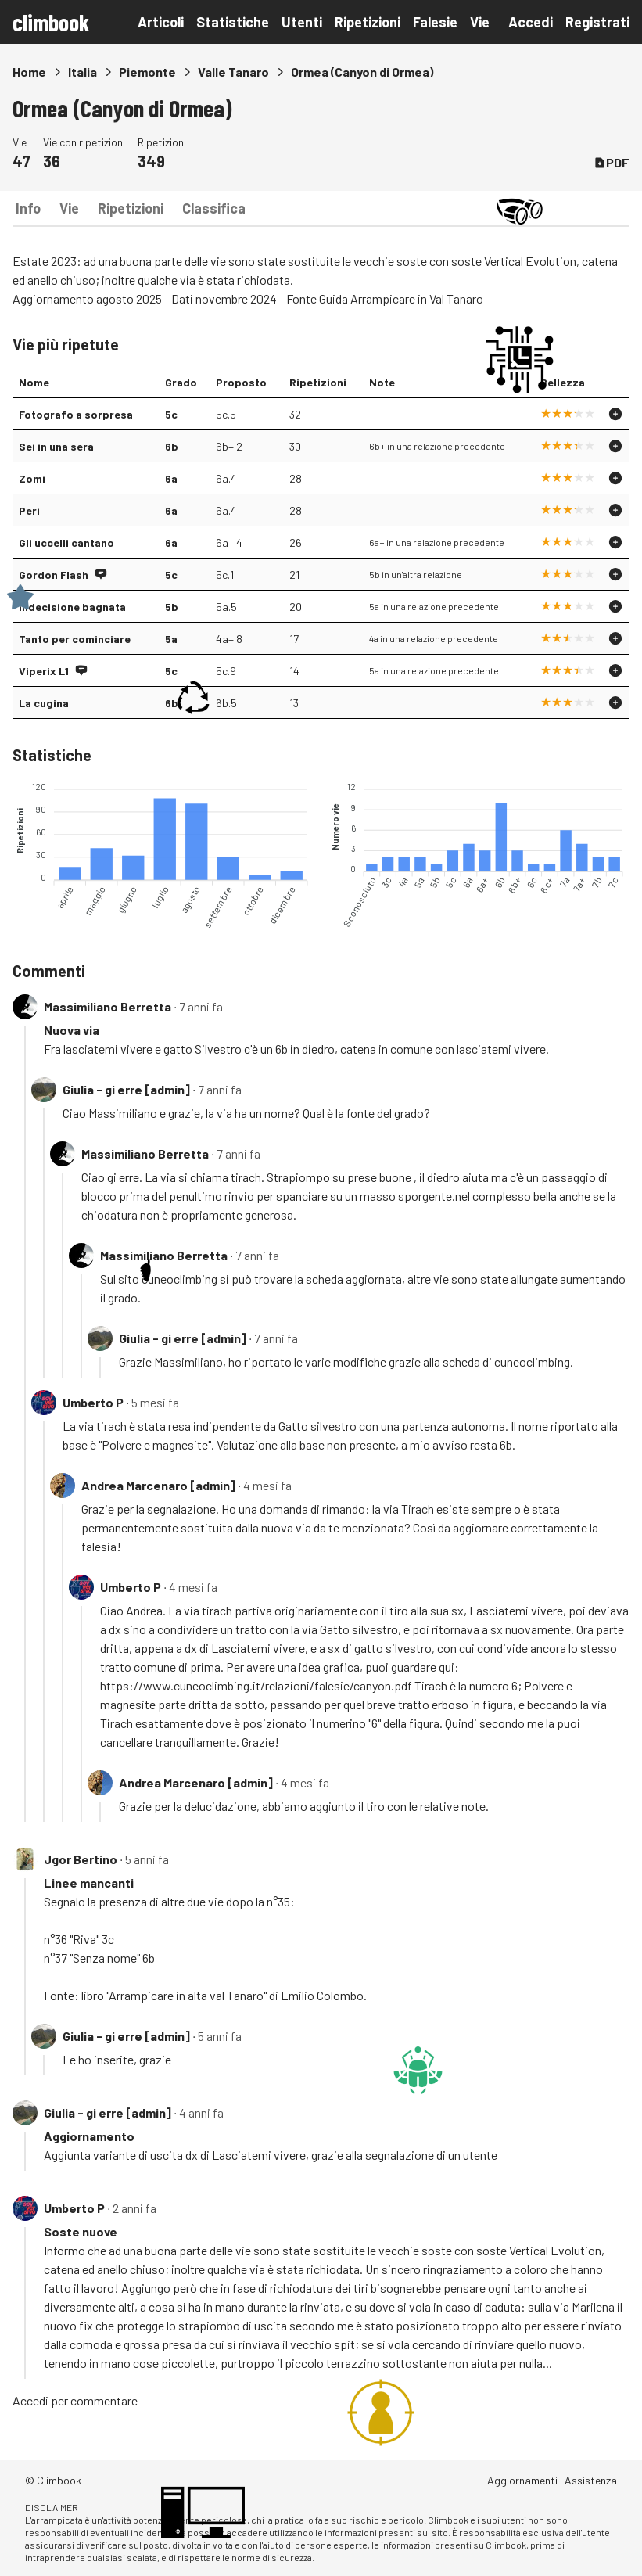  Describe the element at coordinates (203, 2512) in the screenshot. I see `access desktop or PC gaming mode` at that location.